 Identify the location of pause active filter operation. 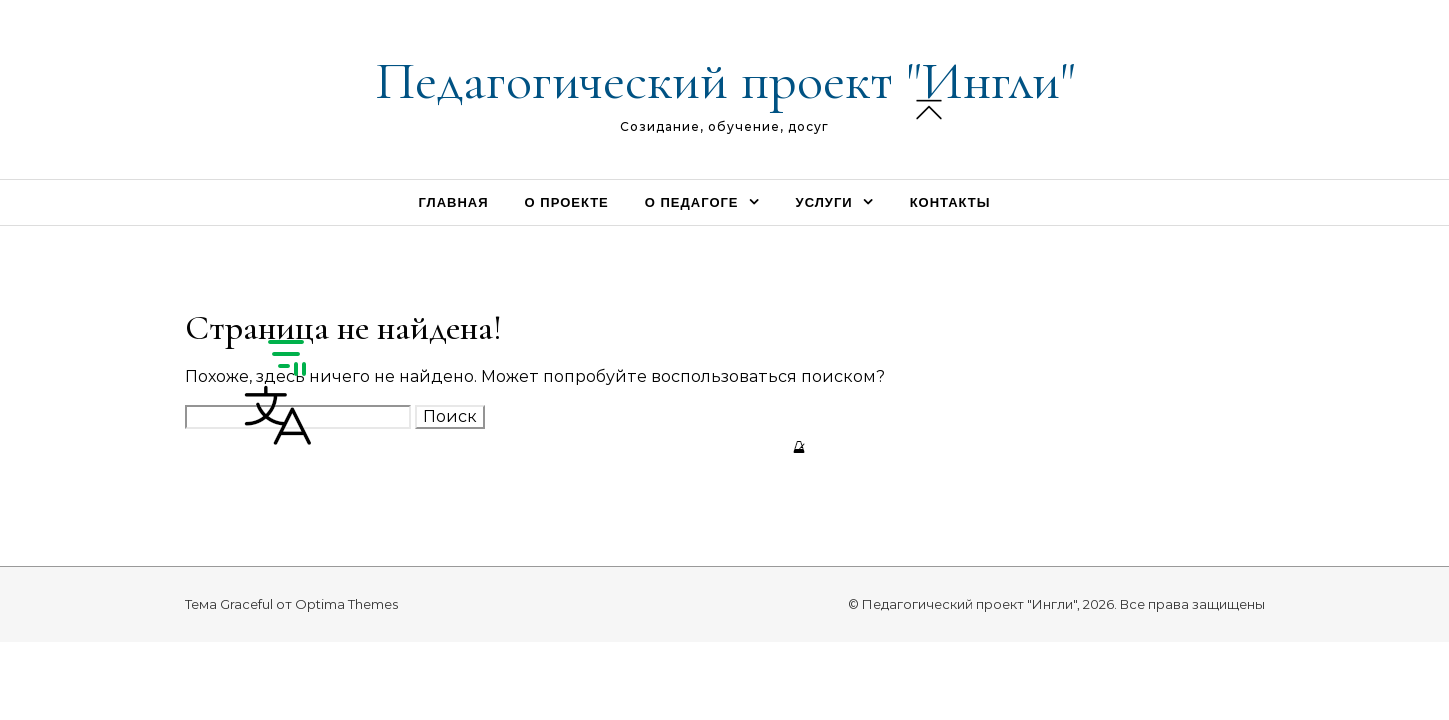
(286, 354).